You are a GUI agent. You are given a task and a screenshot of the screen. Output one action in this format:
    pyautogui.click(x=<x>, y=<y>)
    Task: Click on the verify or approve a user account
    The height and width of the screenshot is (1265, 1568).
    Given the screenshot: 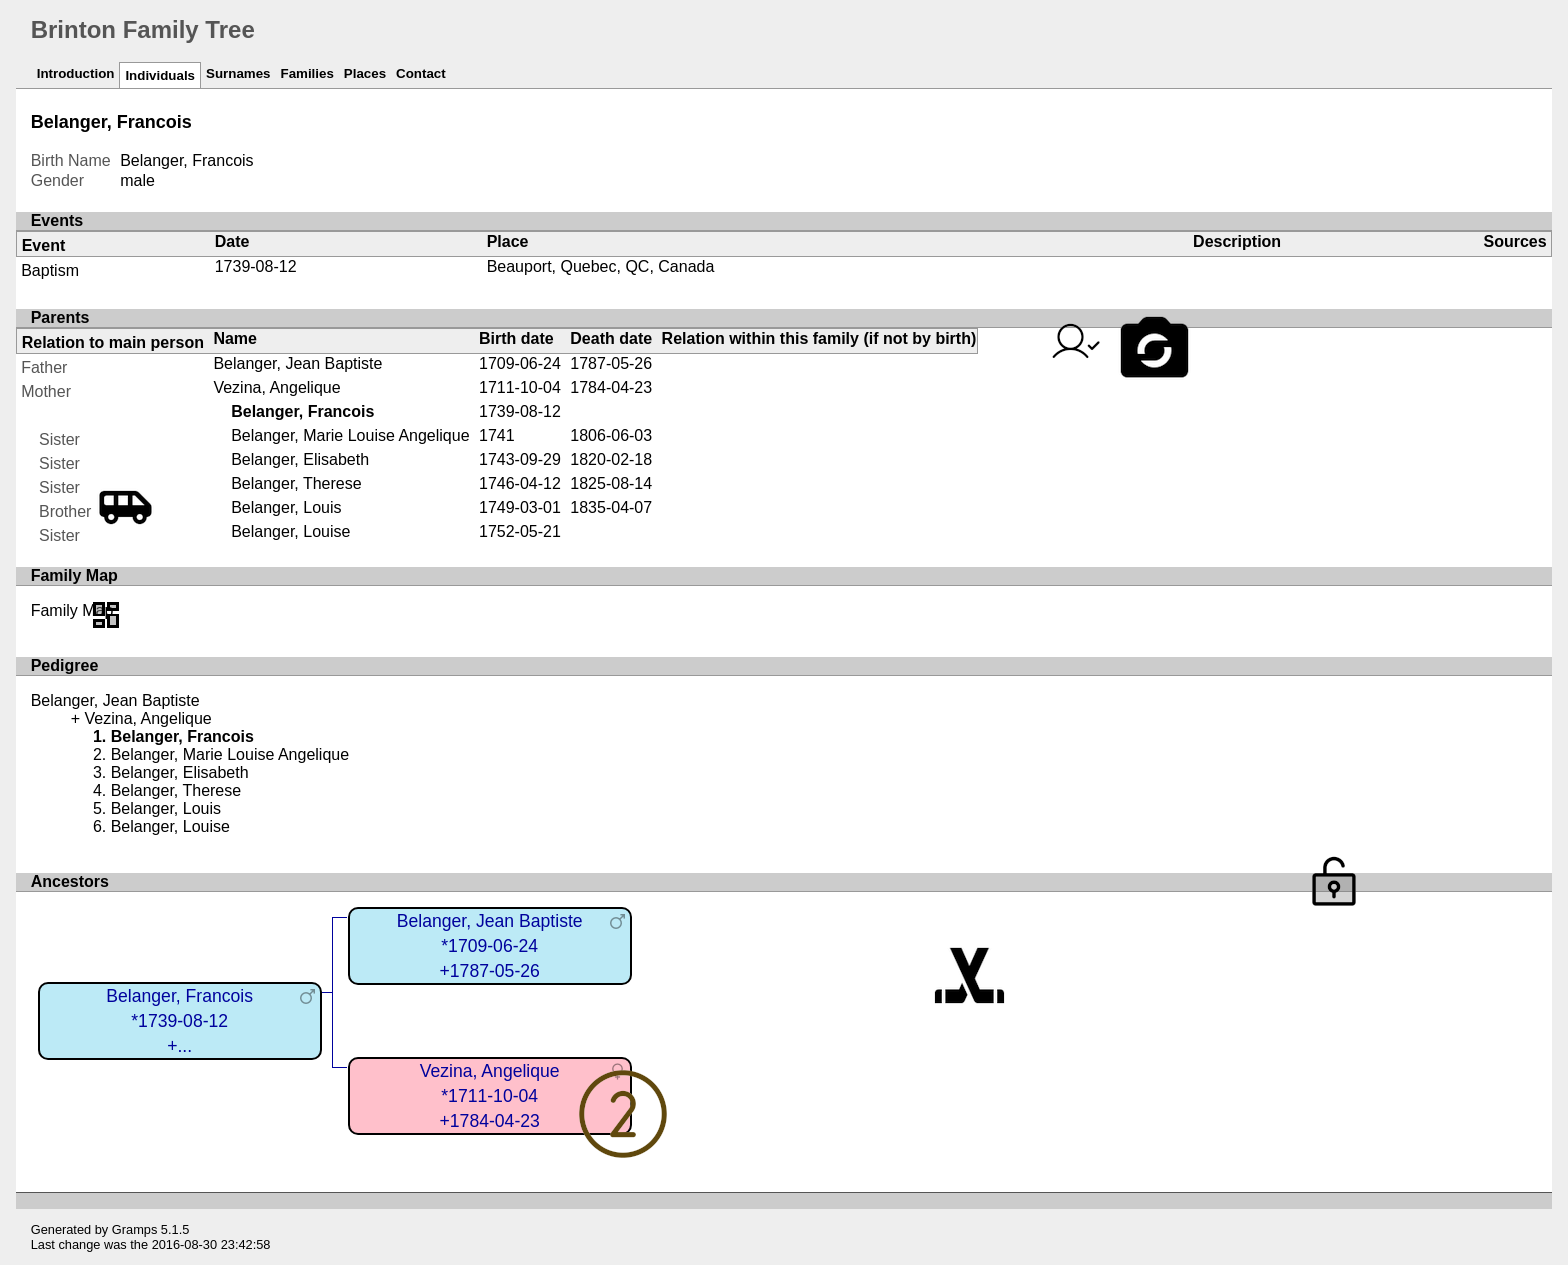 What is the action you would take?
    pyautogui.click(x=1074, y=342)
    